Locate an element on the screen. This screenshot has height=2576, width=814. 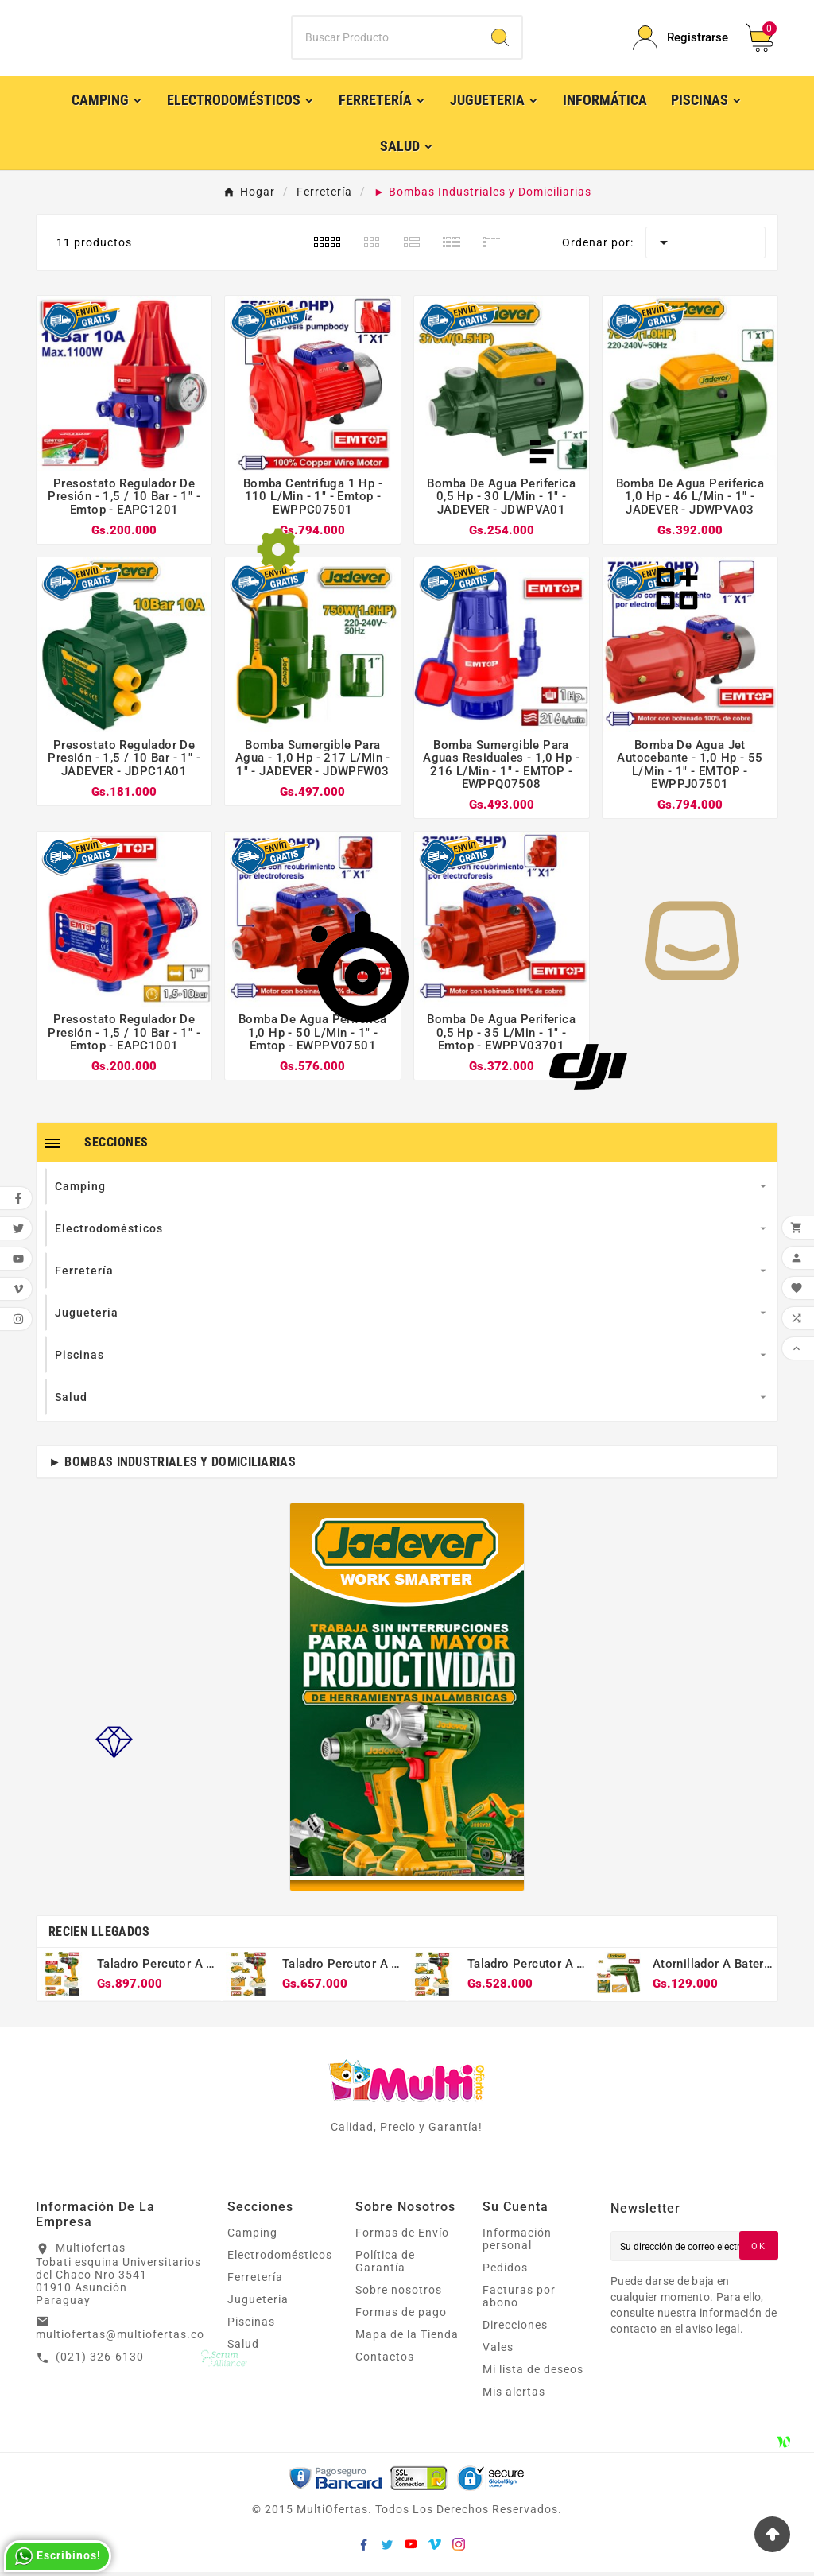
visit the Scrum Alliance website is located at coordinates (224, 2358).